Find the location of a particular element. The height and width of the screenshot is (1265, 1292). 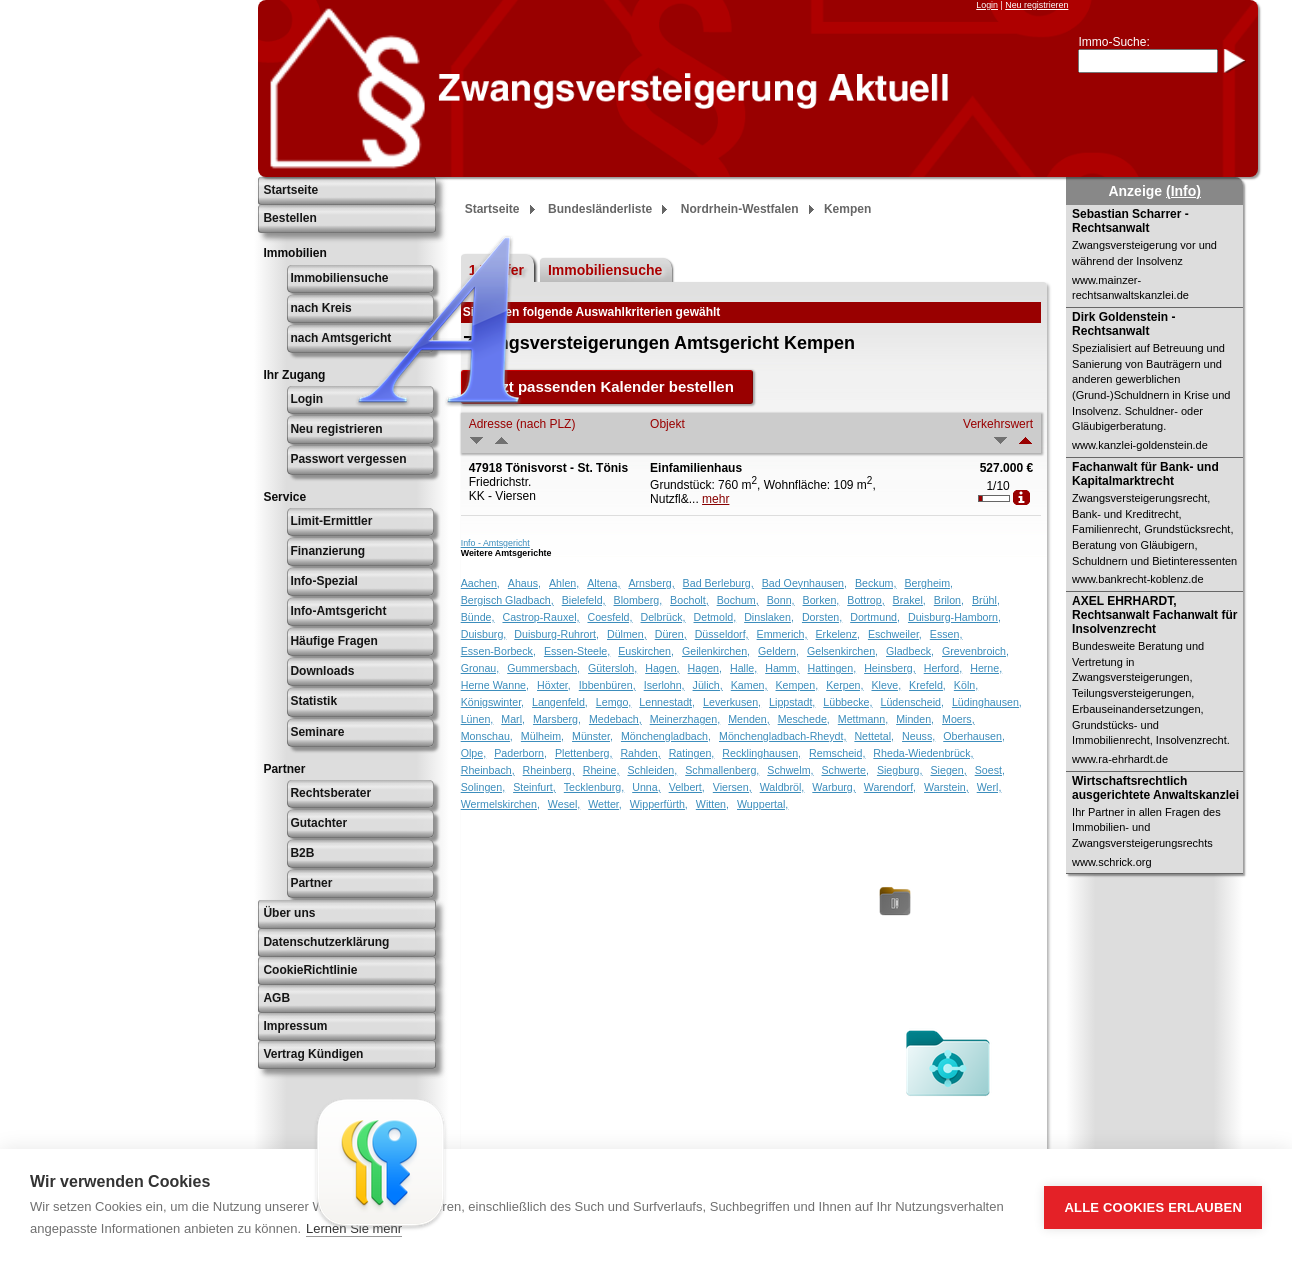

access font library or text styles is located at coordinates (438, 324).